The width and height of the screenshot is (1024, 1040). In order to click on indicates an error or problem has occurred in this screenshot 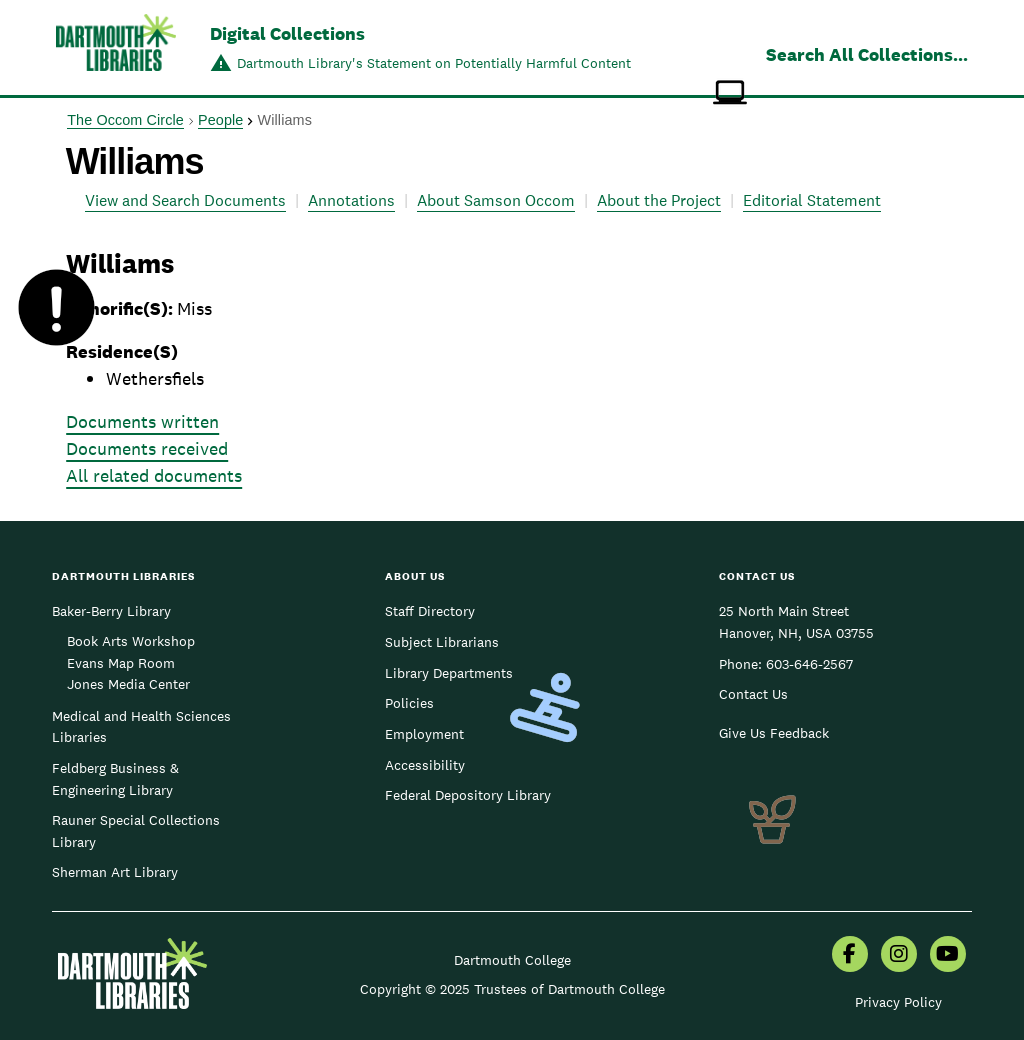, I will do `click(56, 307)`.